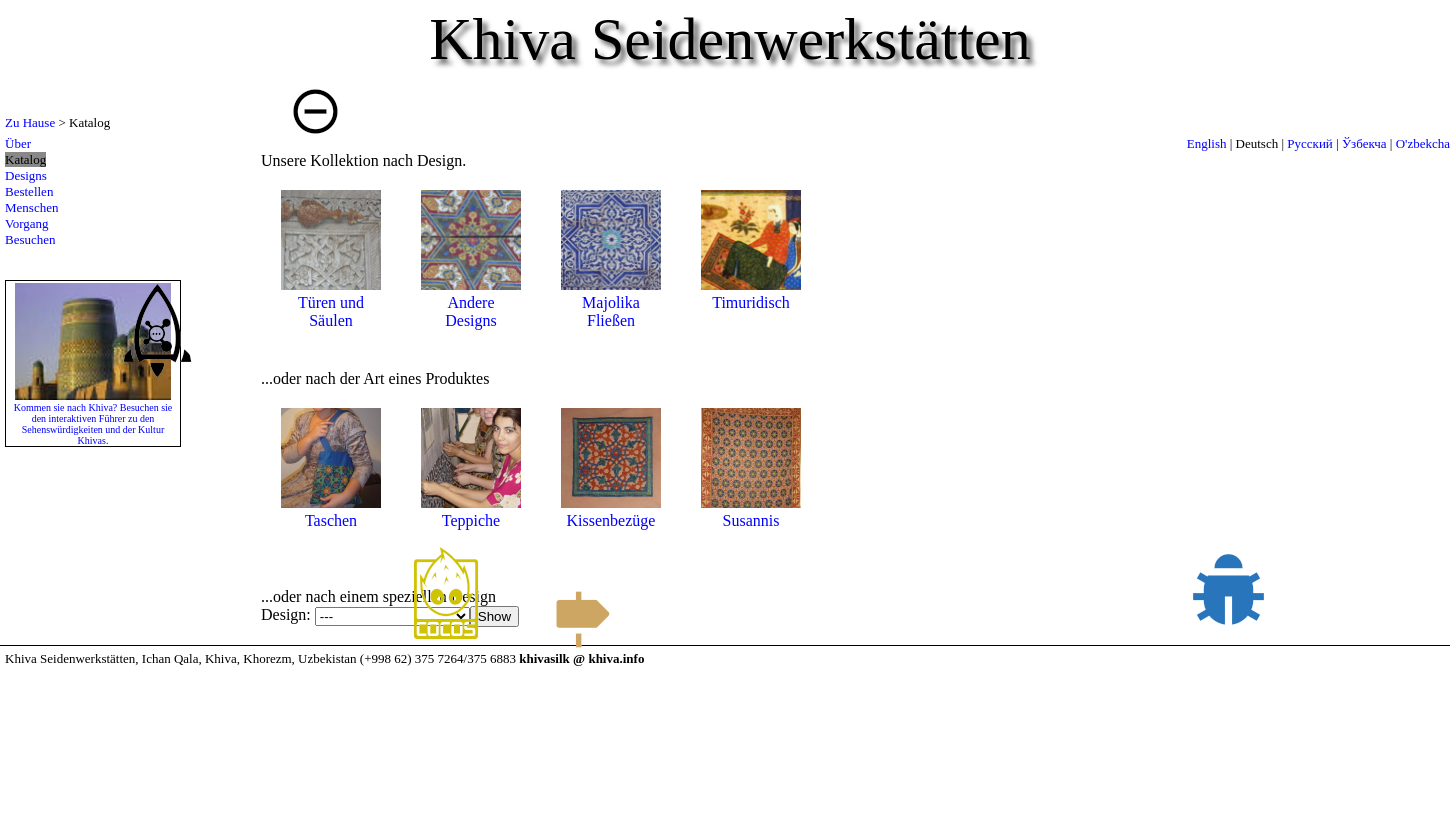 This screenshot has height=816, width=1450. I want to click on get directions or navigate to a destination, so click(581, 619).